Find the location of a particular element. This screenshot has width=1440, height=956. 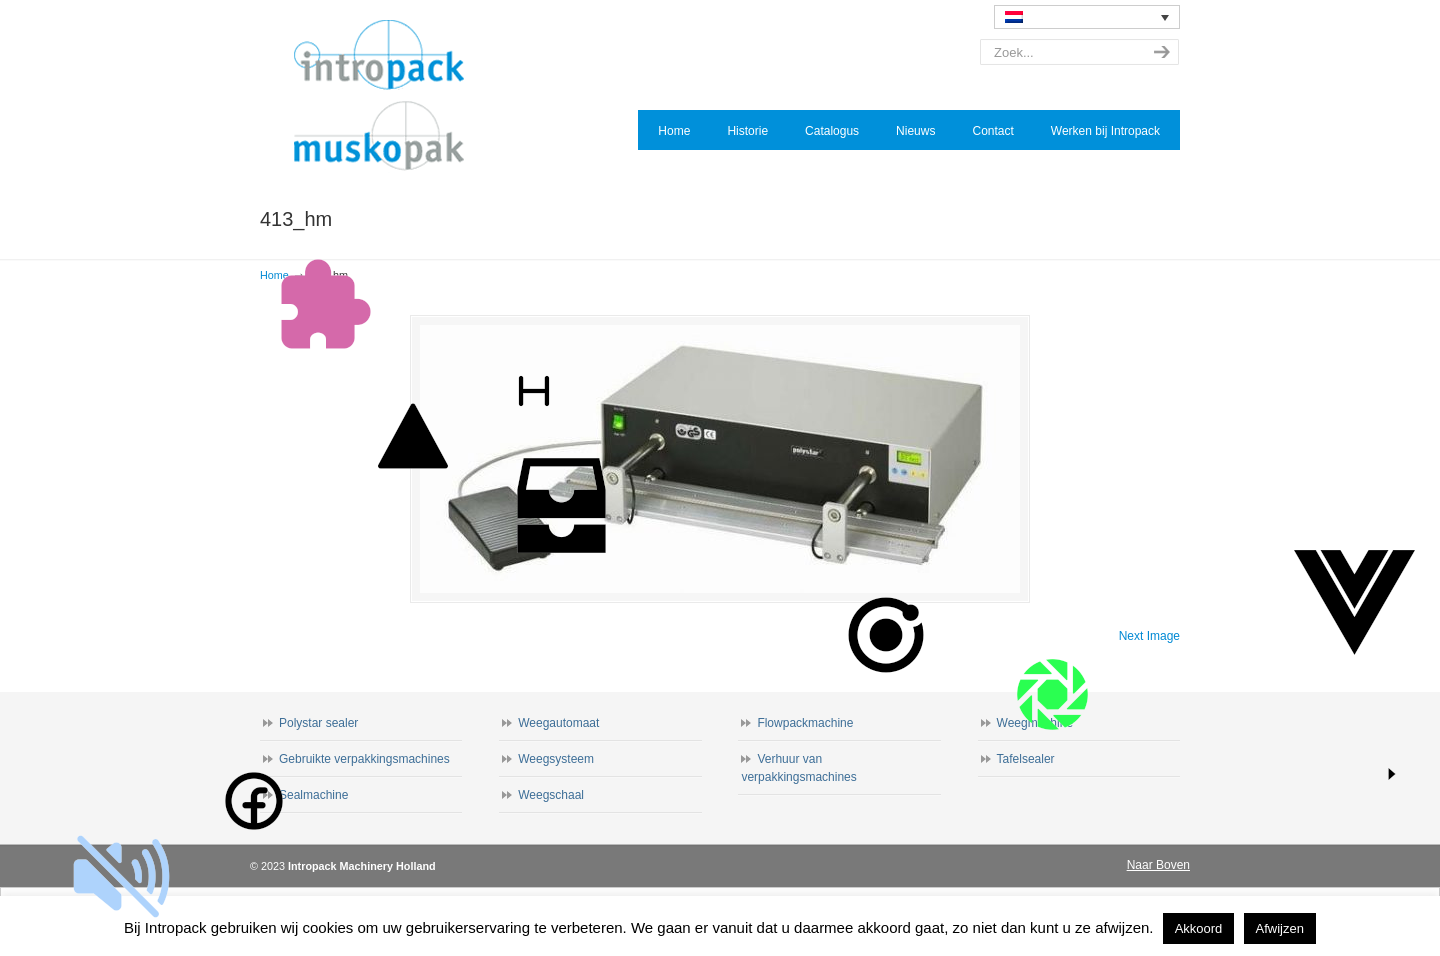

ionic framework logo is located at coordinates (886, 635).